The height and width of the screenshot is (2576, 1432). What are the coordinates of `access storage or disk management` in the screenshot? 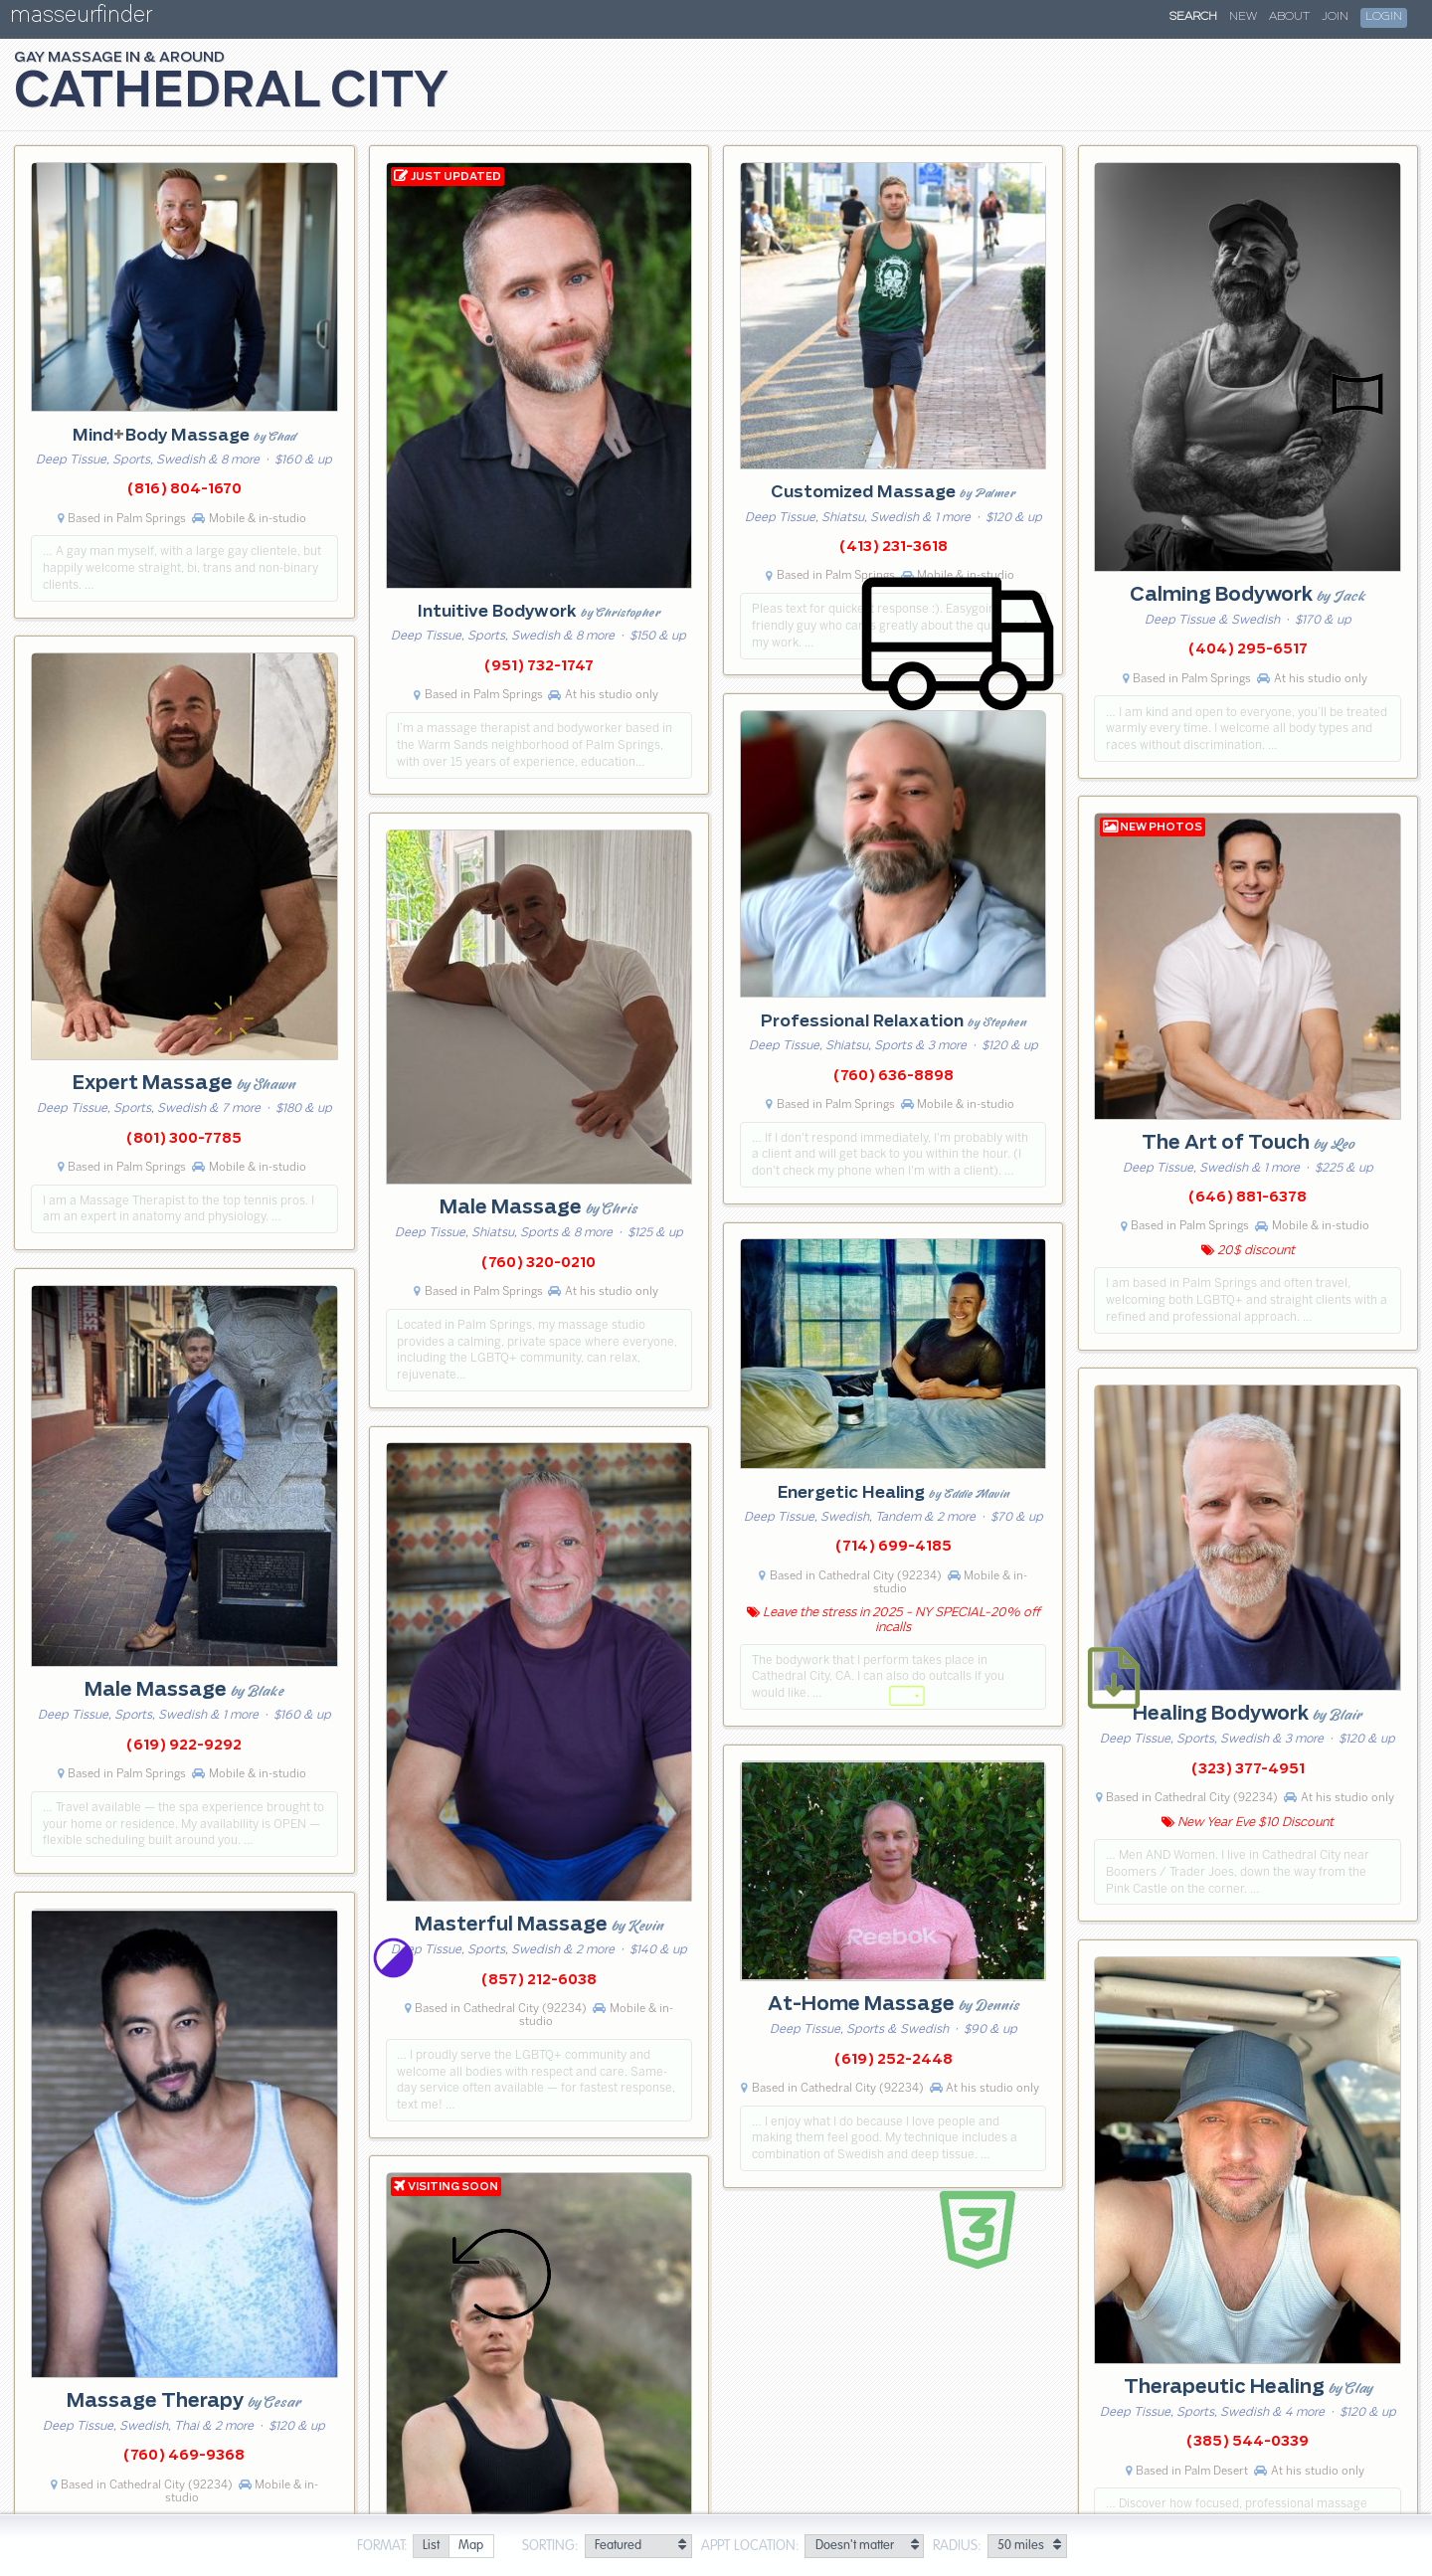 It's located at (907, 1696).